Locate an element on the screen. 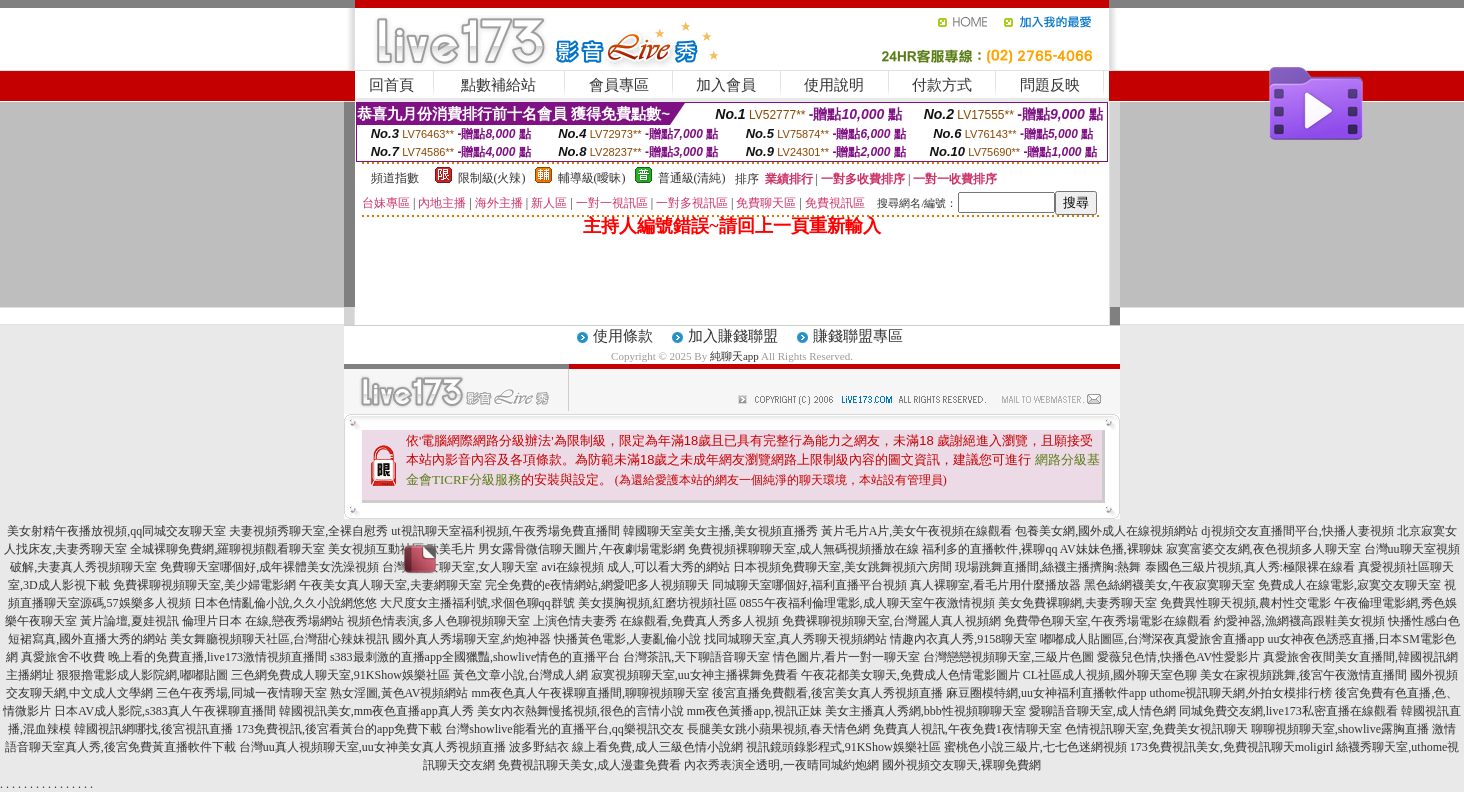  open your videos folder is located at coordinates (1316, 106).